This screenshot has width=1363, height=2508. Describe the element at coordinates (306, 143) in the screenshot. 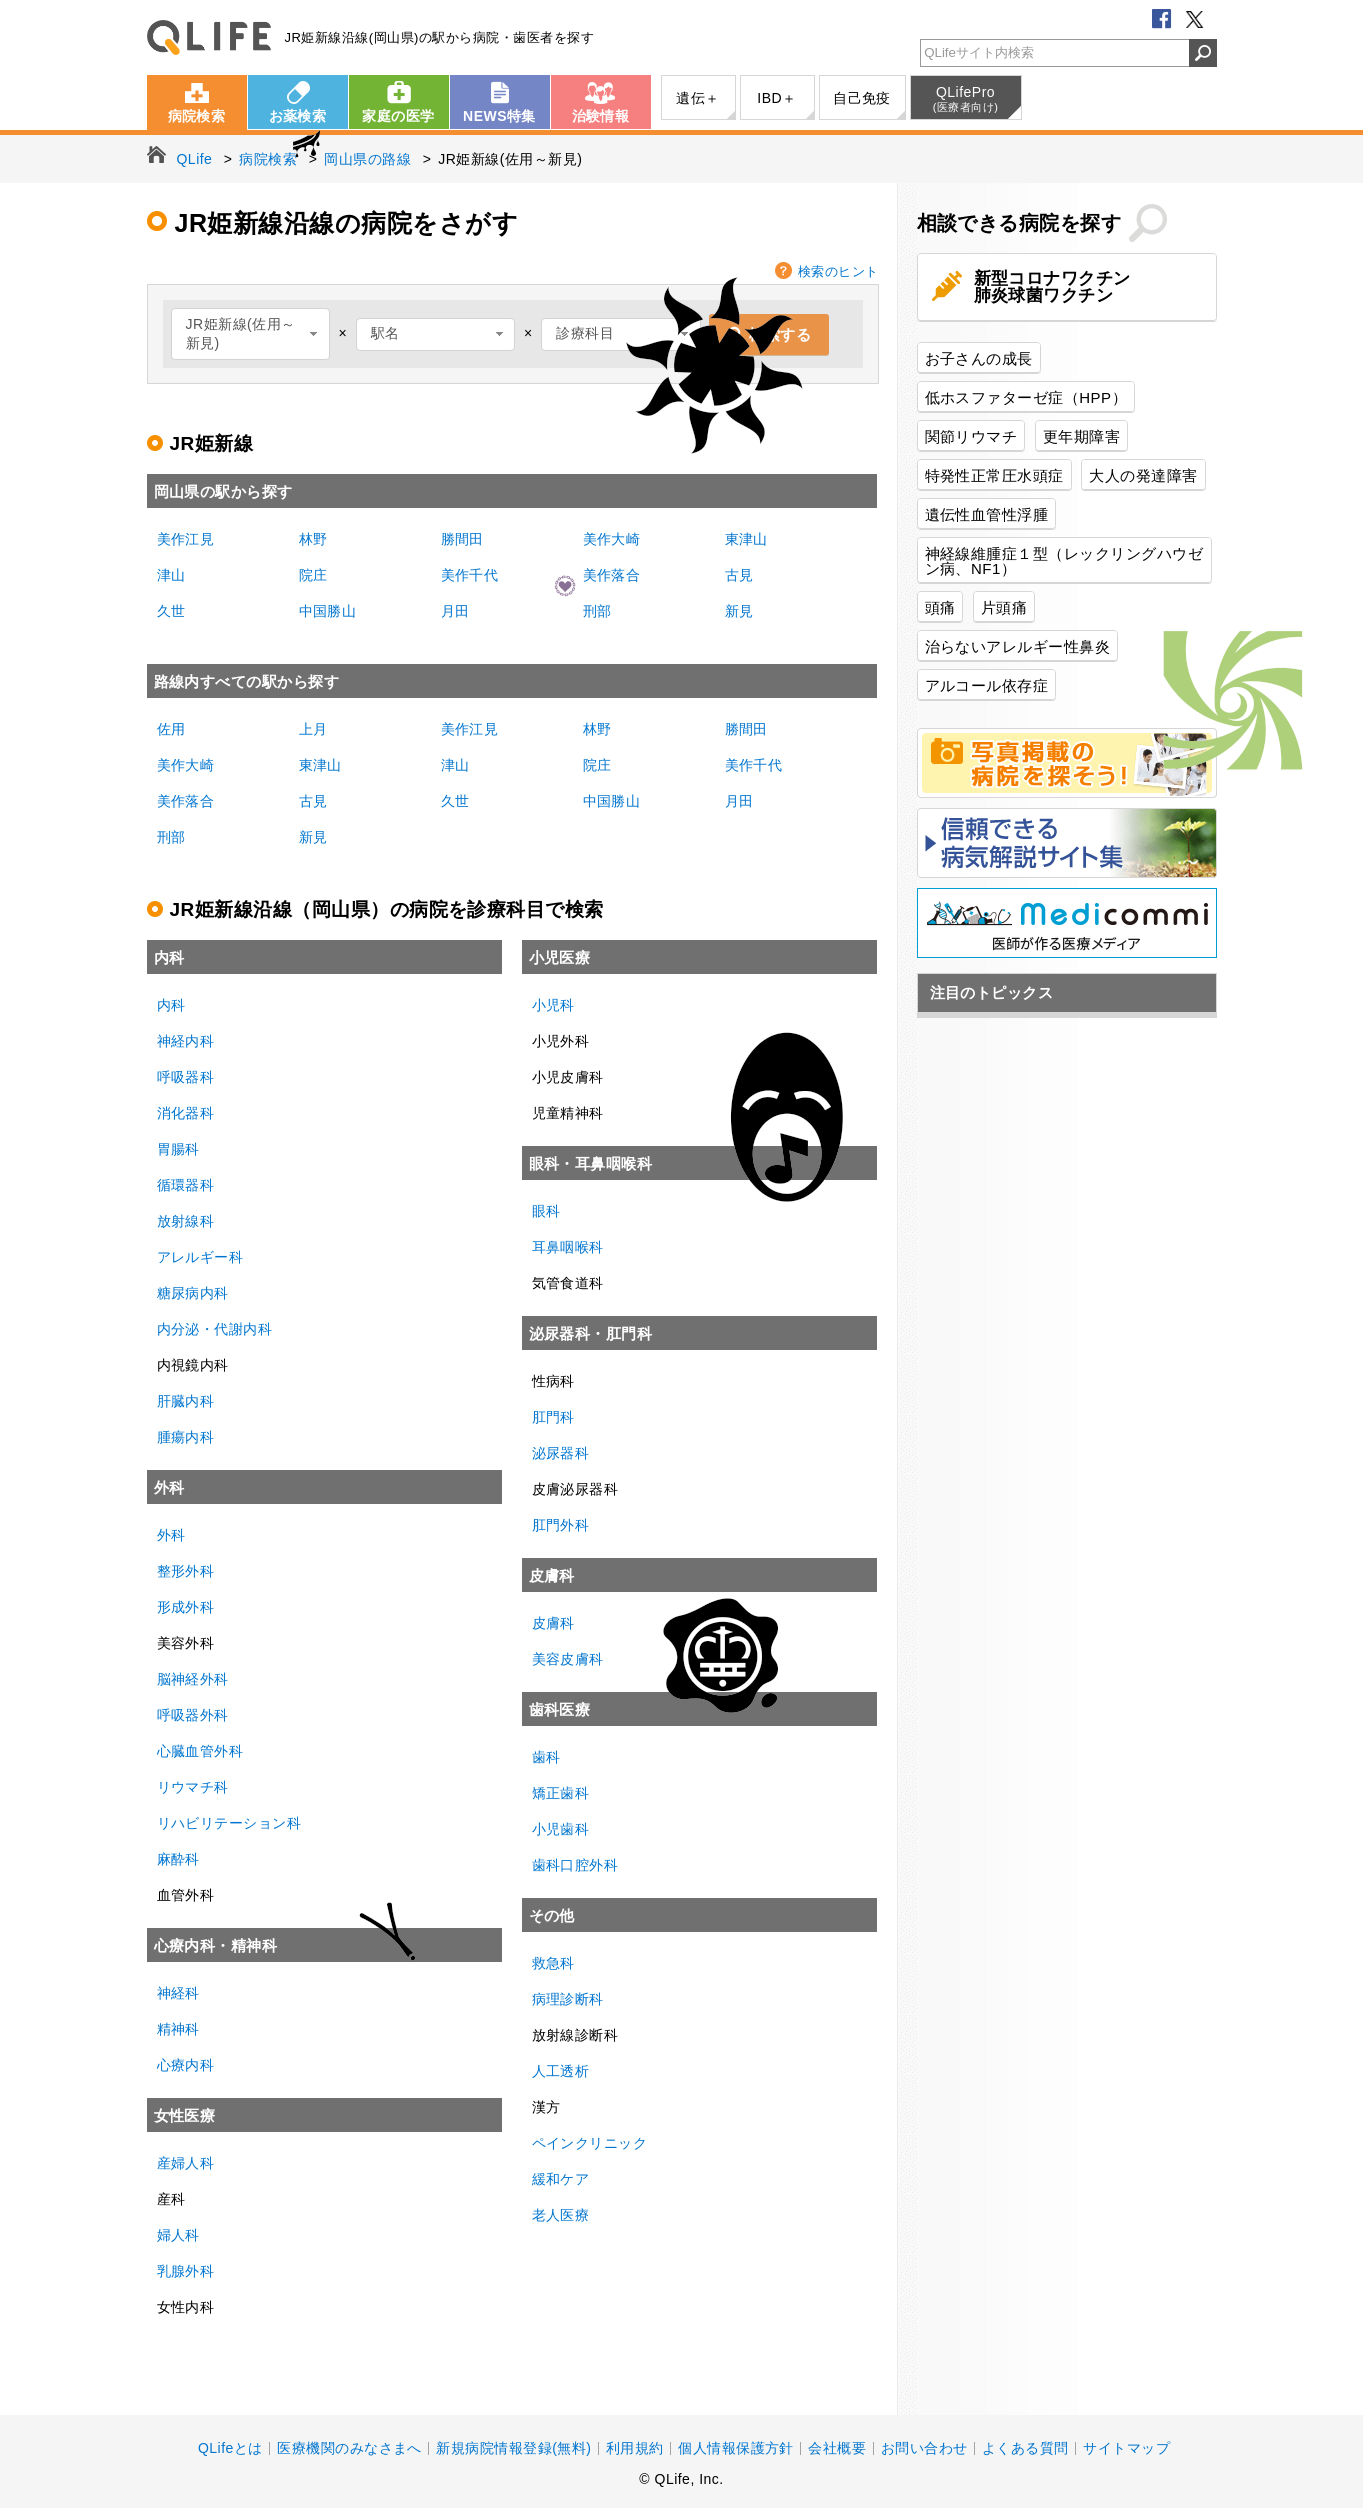

I see `indicates a critical hit or bleeding damage effect` at that location.